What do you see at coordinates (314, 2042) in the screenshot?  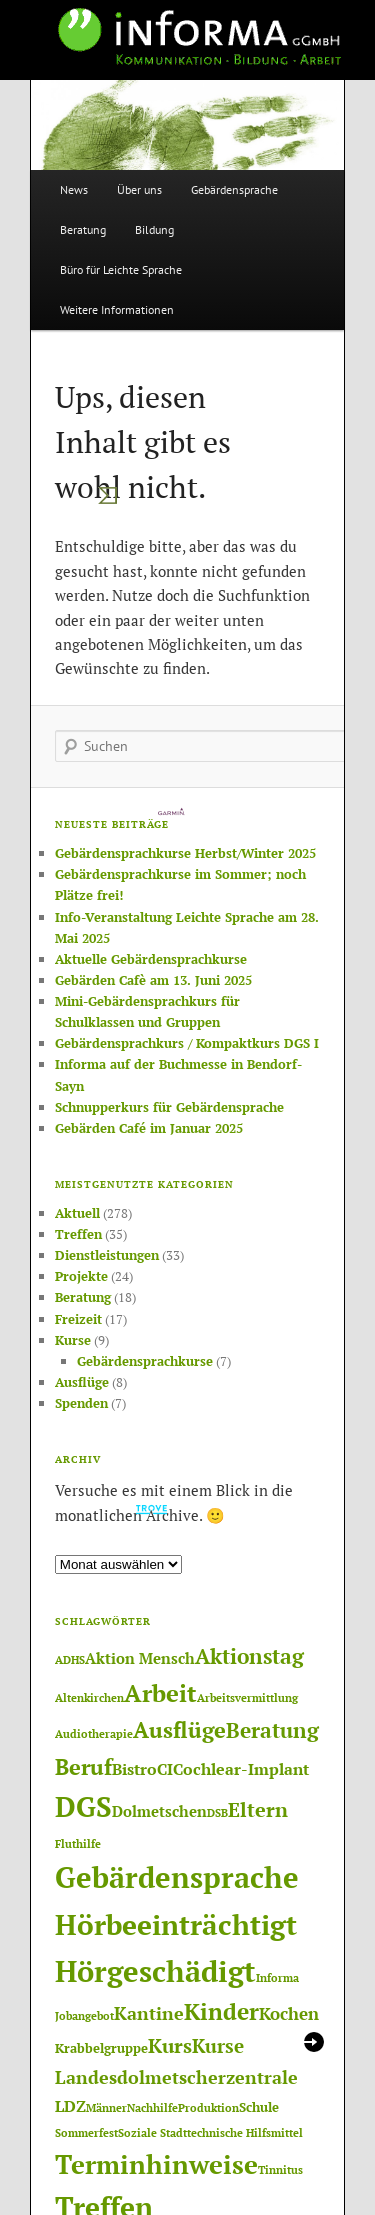 I see `log in to your account` at bounding box center [314, 2042].